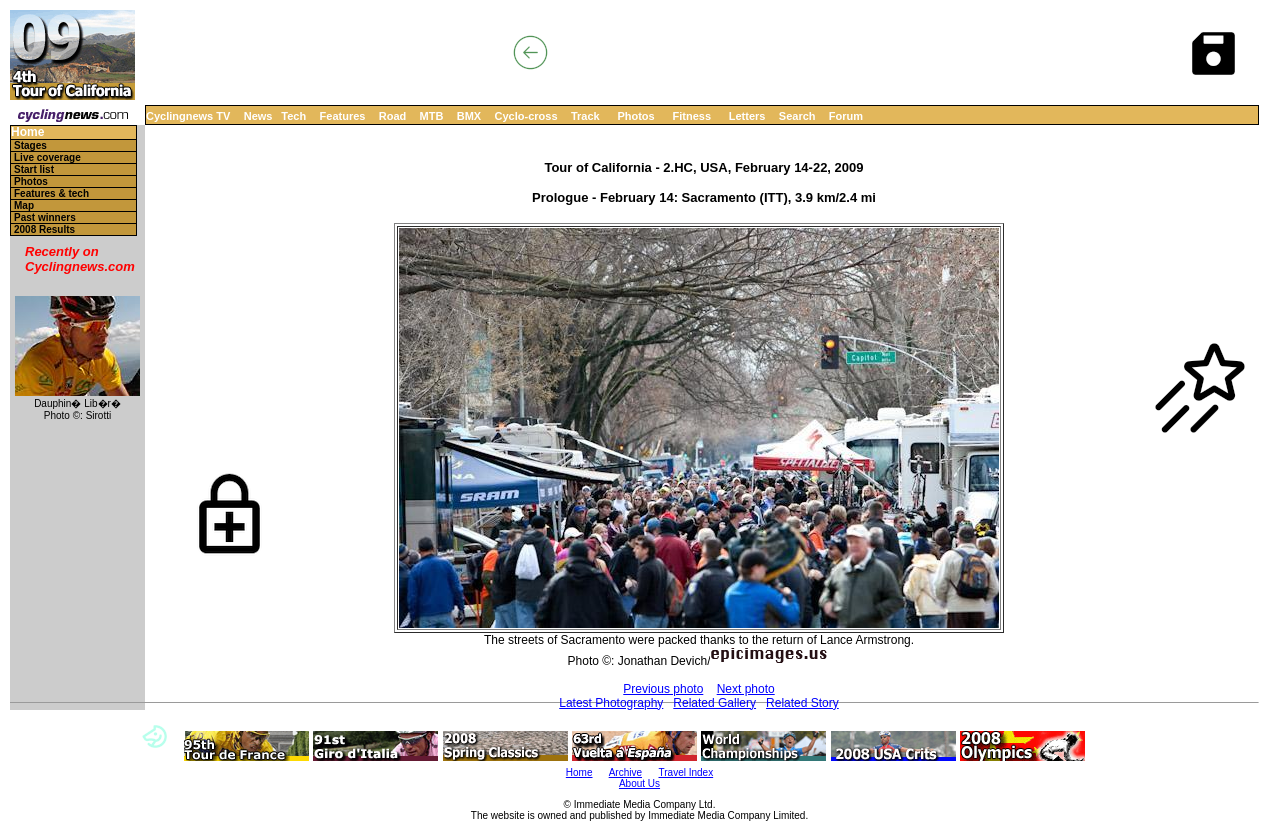 This screenshot has width=1264, height=831. Describe the element at coordinates (155, 736) in the screenshot. I see `access equestrian or horse-related features` at that location.